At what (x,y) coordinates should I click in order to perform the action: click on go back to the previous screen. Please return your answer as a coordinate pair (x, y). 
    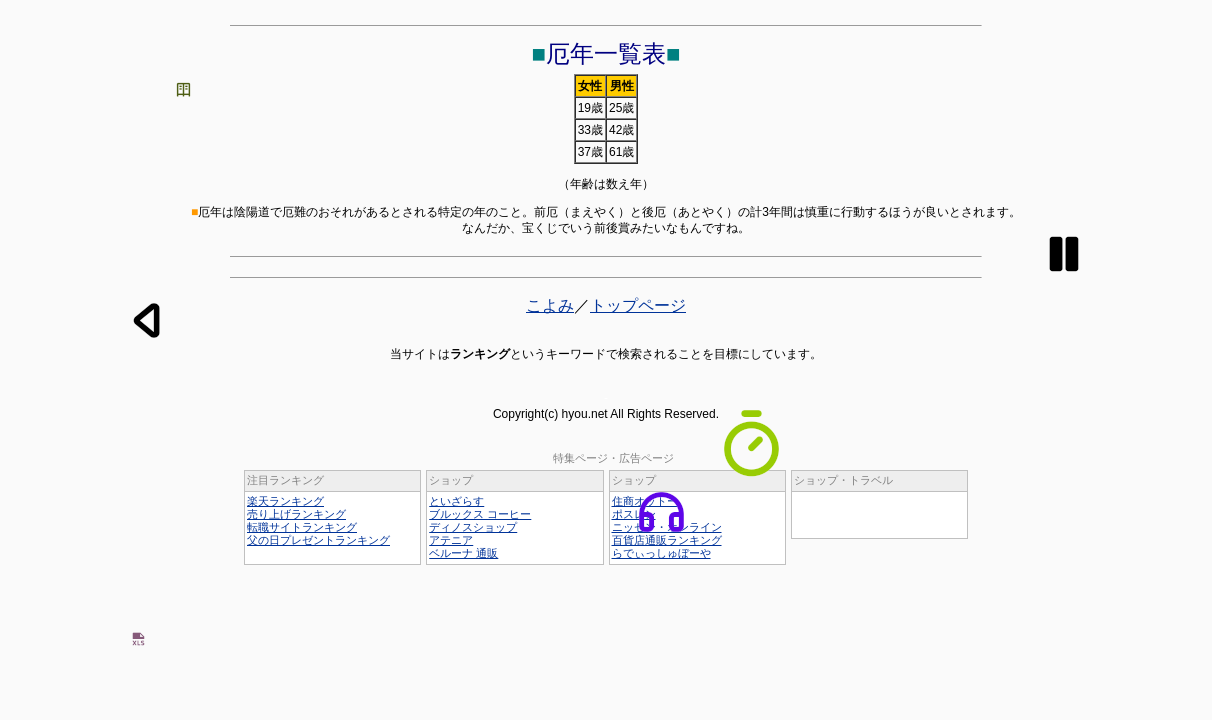
    Looking at the image, I should click on (149, 320).